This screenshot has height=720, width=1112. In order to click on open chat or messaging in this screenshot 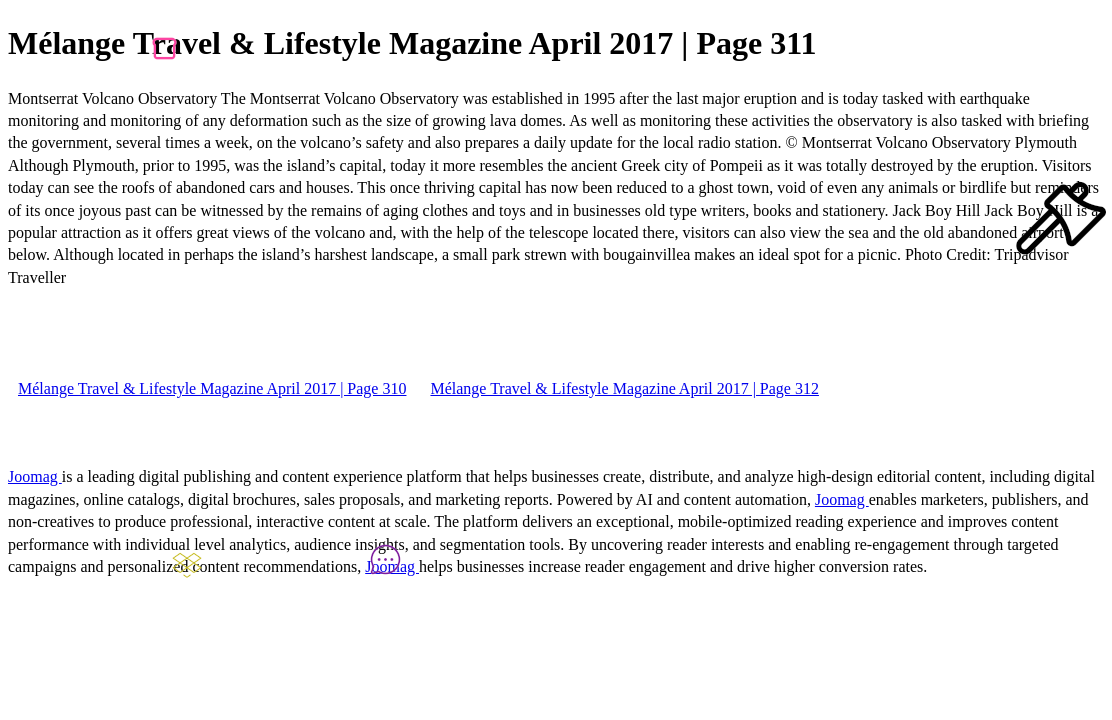, I will do `click(385, 559)`.